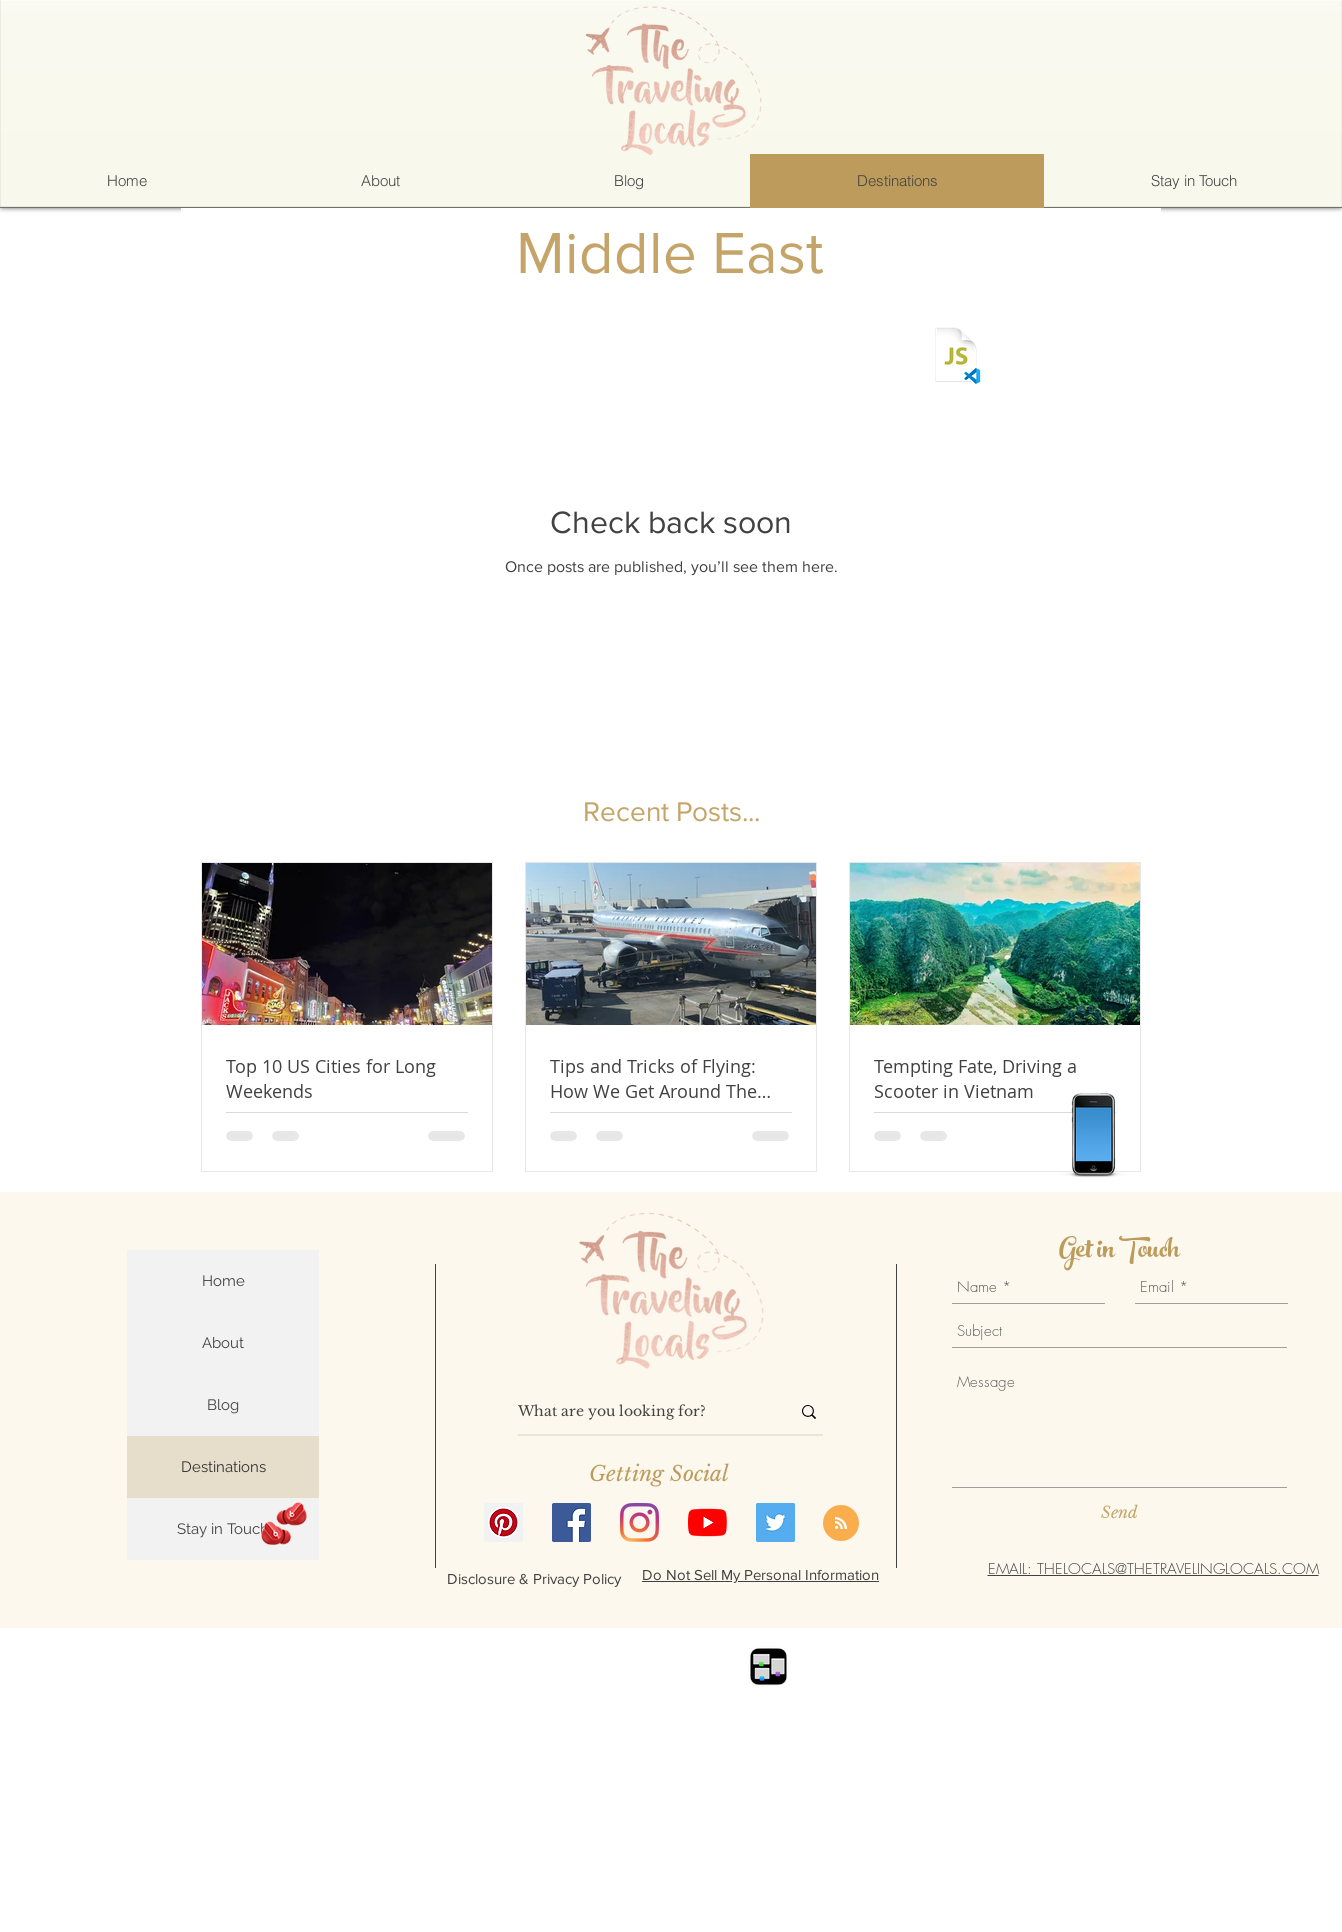  Describe the element at coordinates (1093, 1134) in the screenshot. I see `indicates a connected iPhone device` at that location.